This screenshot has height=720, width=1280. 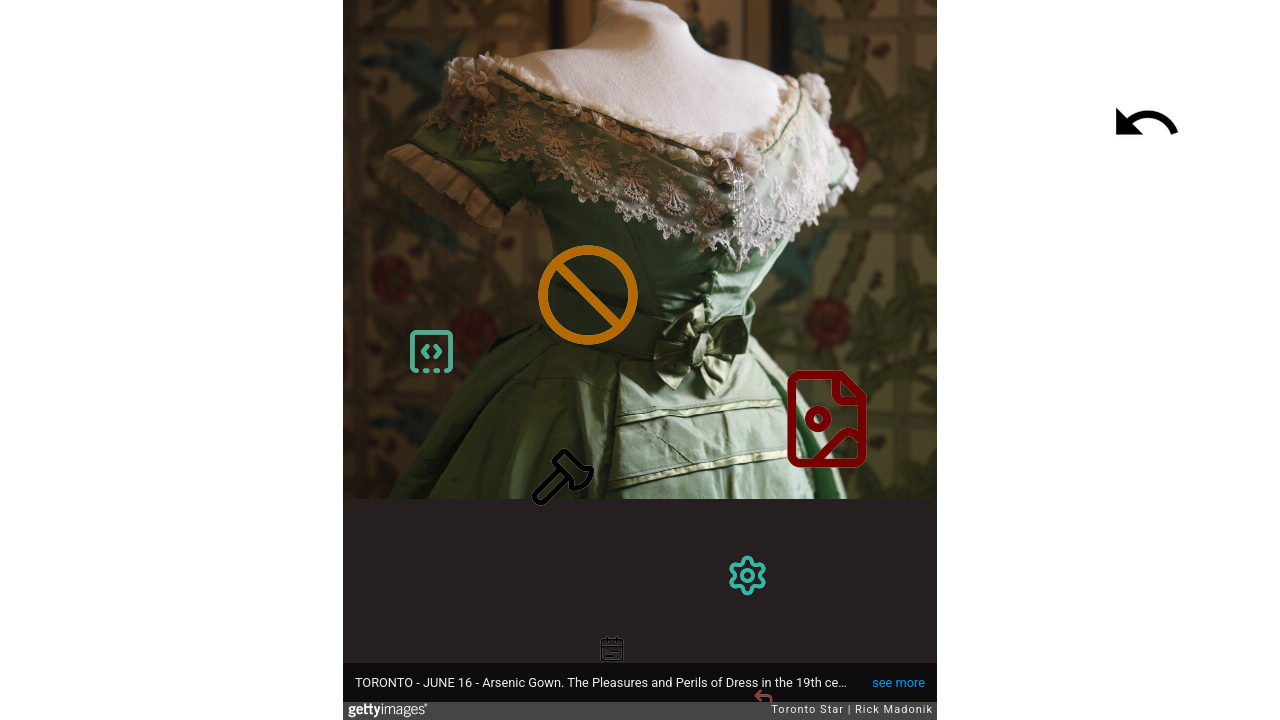 I want to click on access crafting or building tools, so click(x=563, y=477).